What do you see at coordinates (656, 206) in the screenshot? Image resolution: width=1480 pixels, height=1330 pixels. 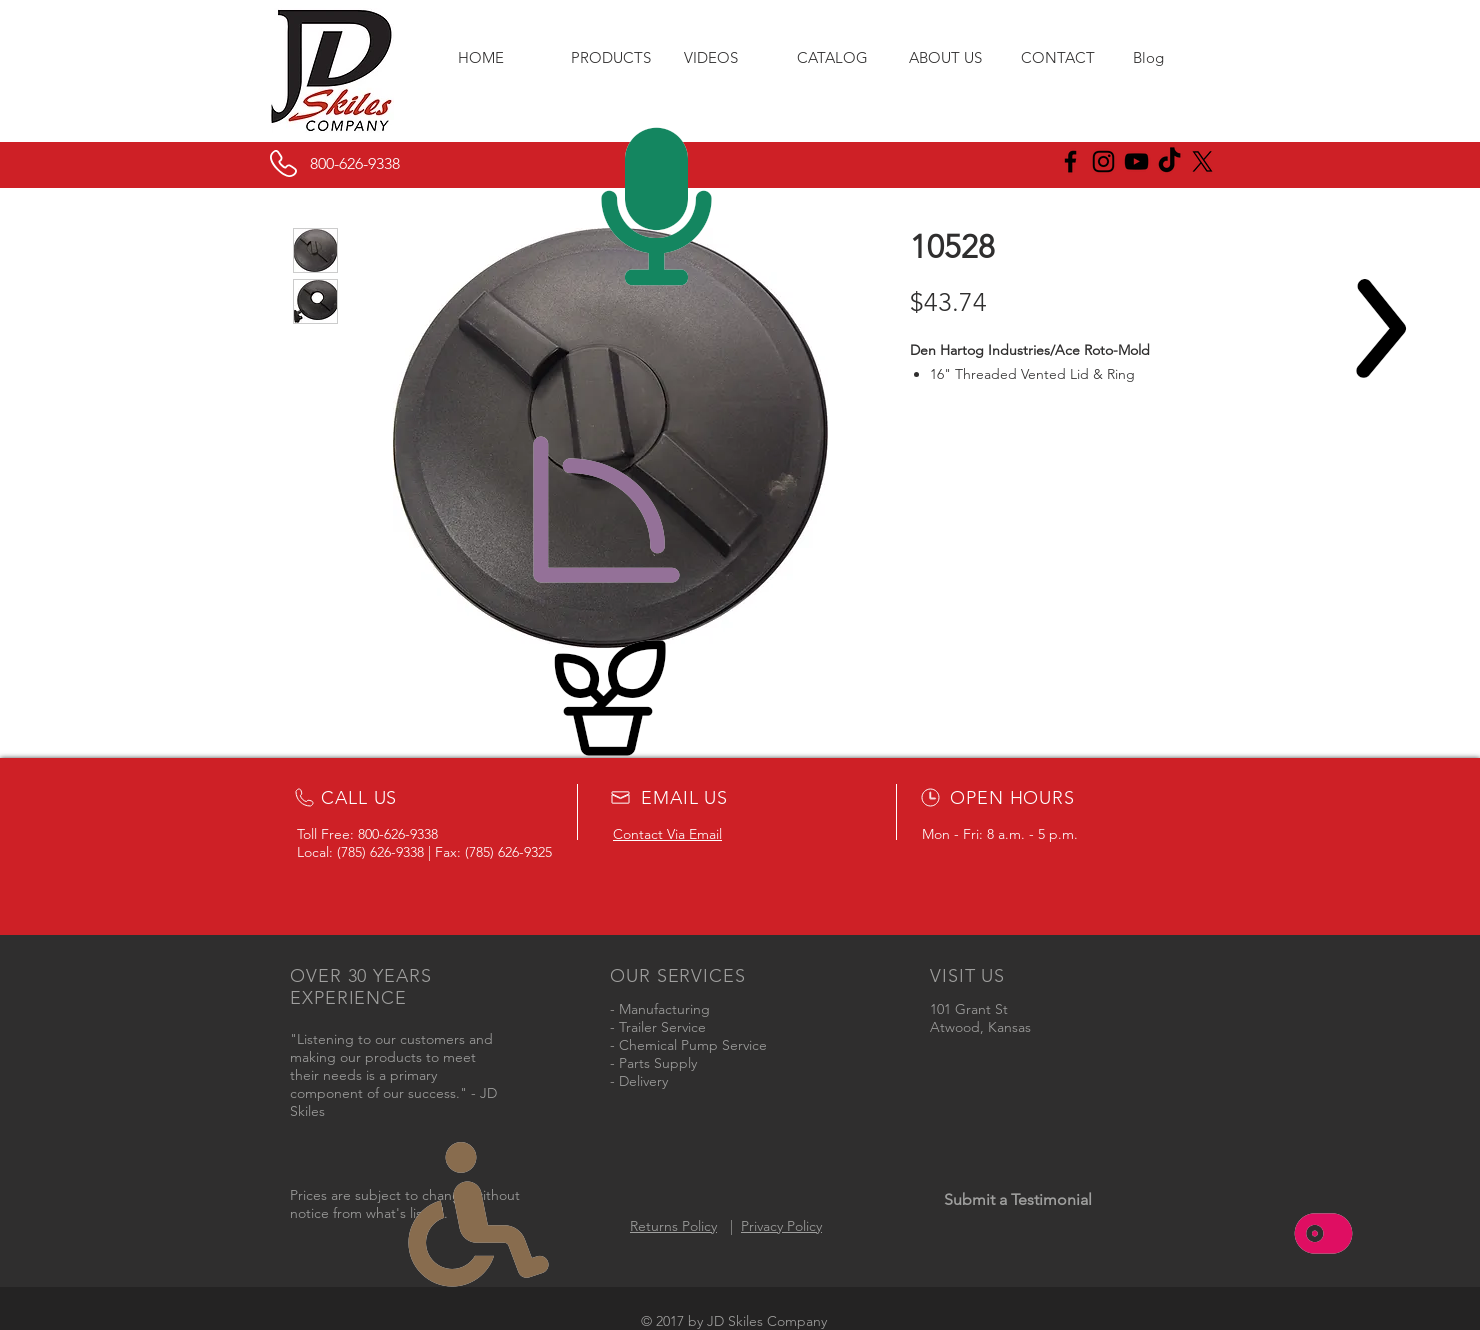 I see `tap to start voice recording` at bounding box center [656, 206].